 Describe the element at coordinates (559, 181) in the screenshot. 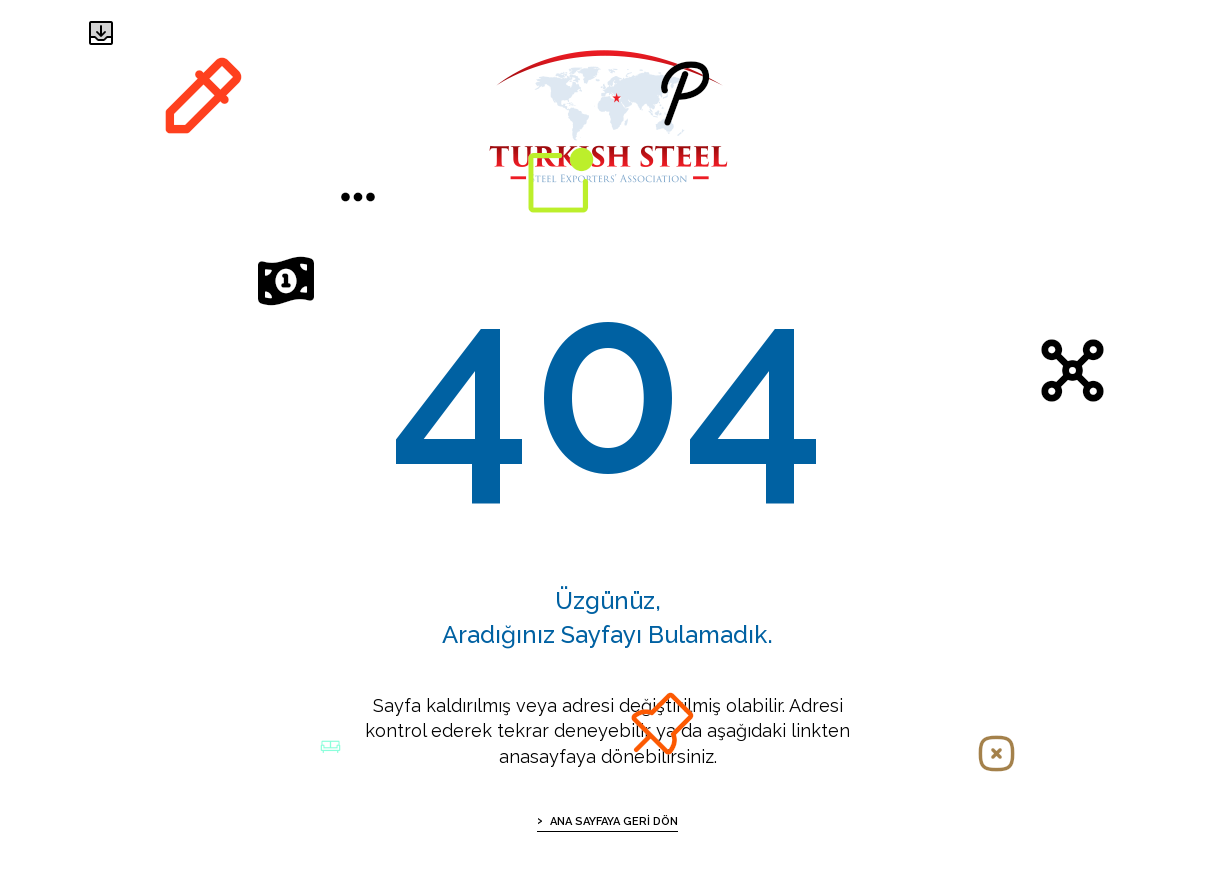

I see `indicates new notifications or alerts` at that location.